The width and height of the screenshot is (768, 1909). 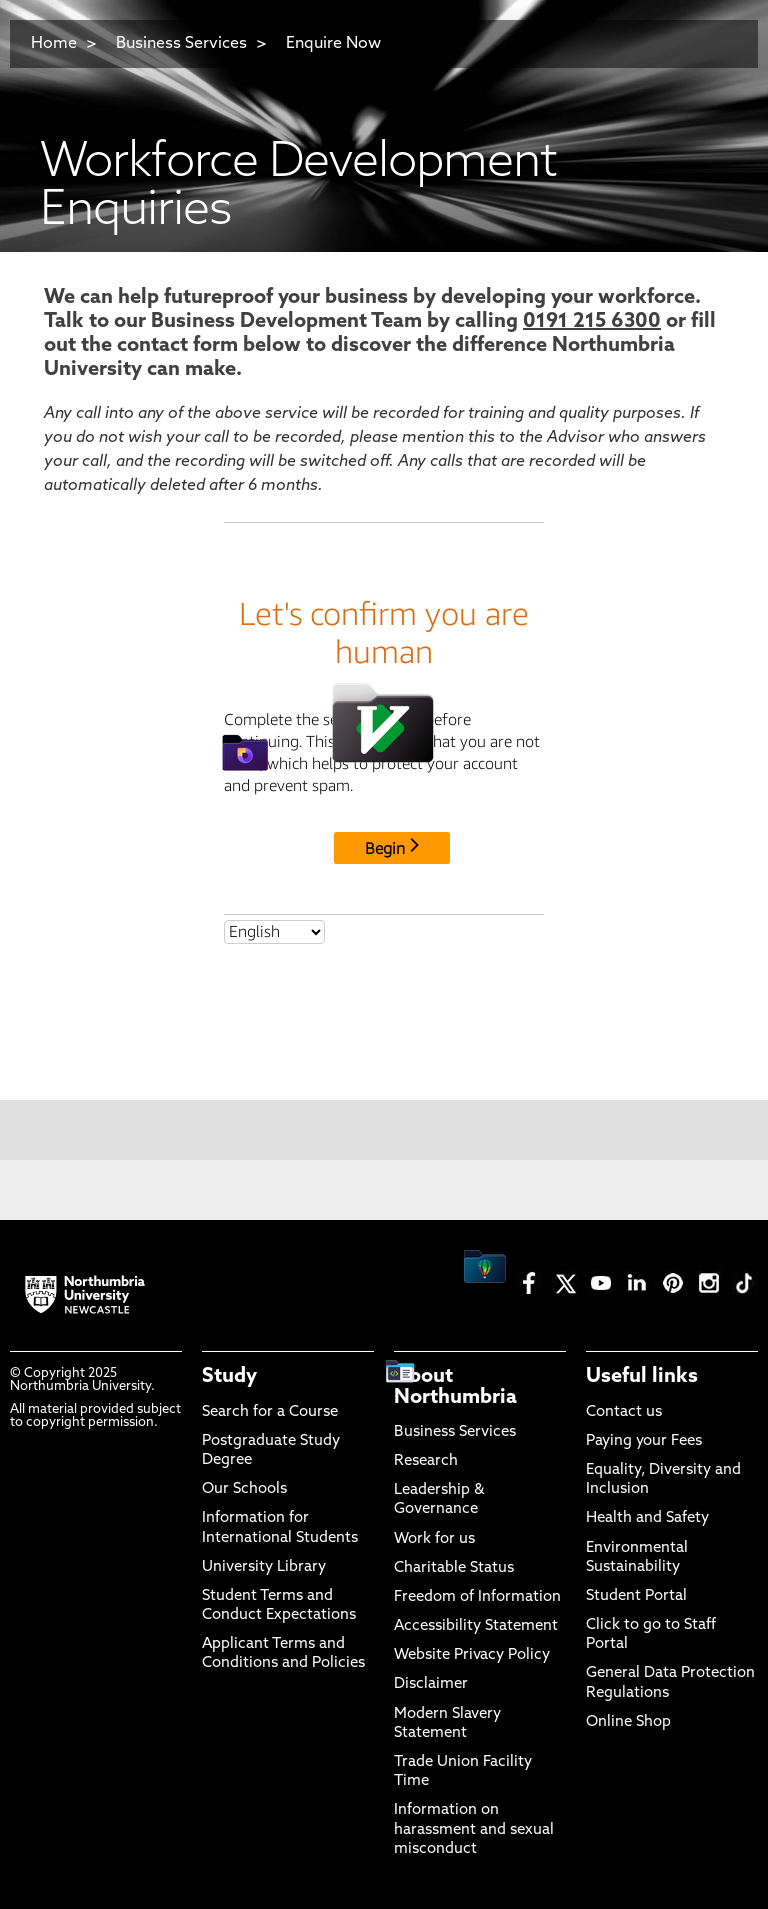 I want to click on folder containing vim editor configuration files, so click(x=382, y=725).